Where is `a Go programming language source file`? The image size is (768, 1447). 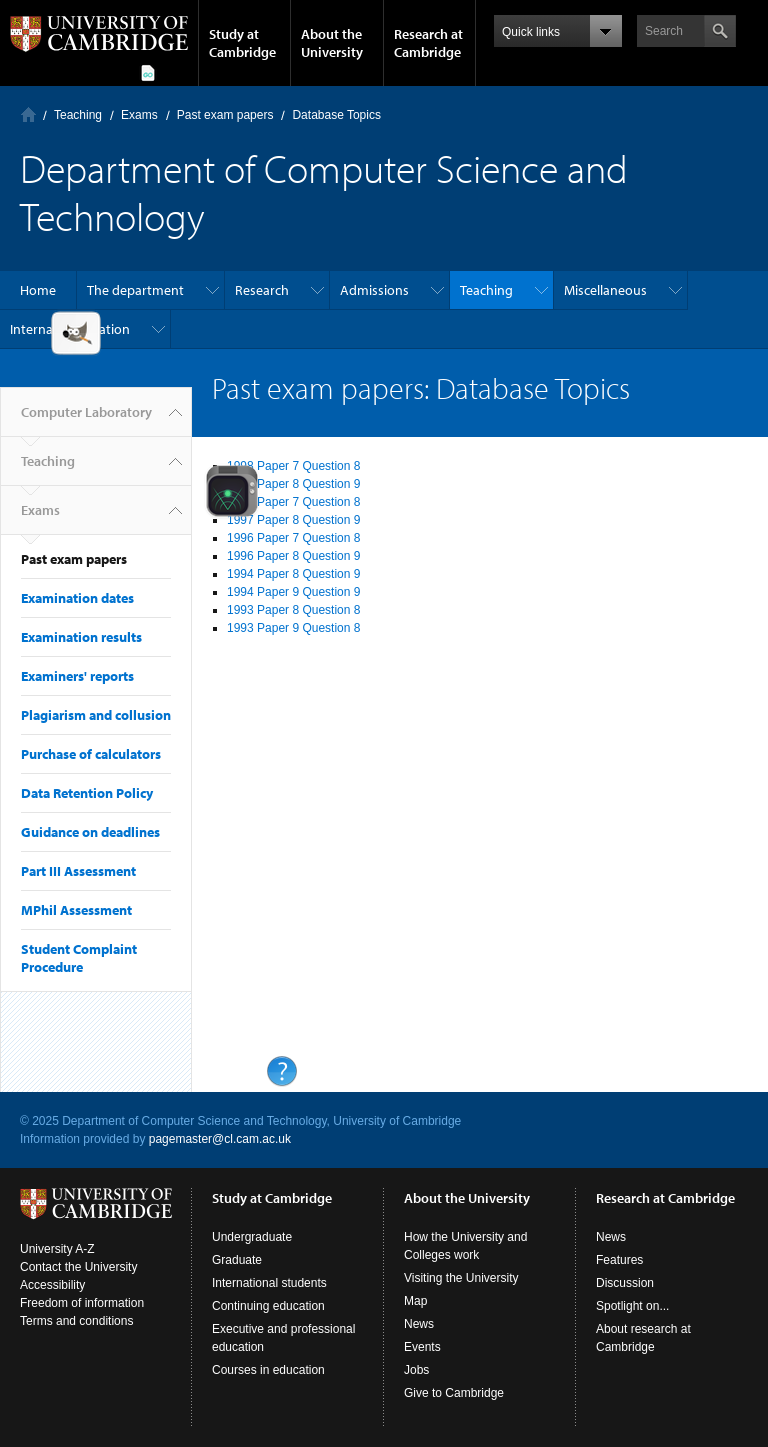 a Go programming language source file is located at coordinates (148, 73).